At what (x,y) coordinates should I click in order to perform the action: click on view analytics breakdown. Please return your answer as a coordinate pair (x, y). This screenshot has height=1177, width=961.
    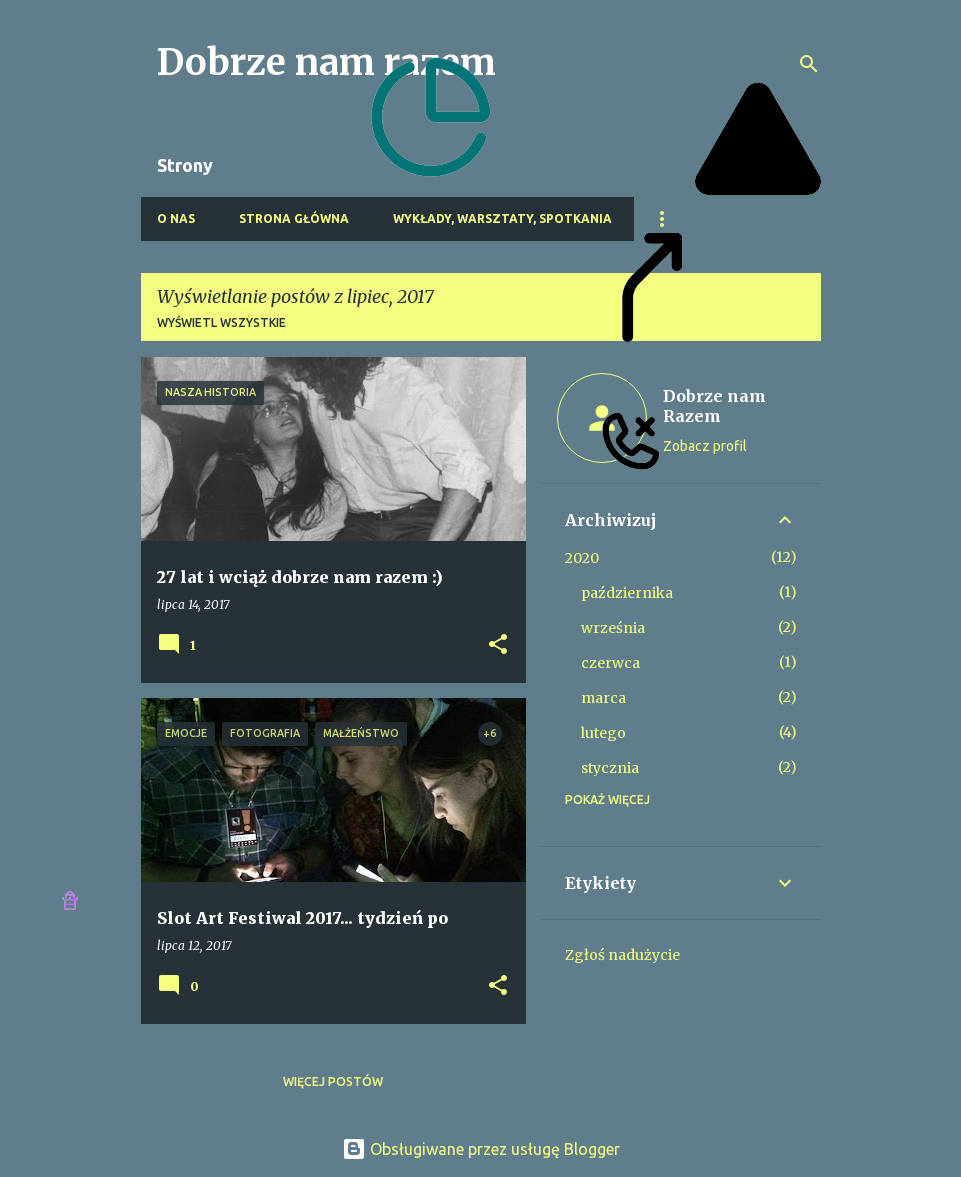
    Looking at the image, I should click on (431, 117).